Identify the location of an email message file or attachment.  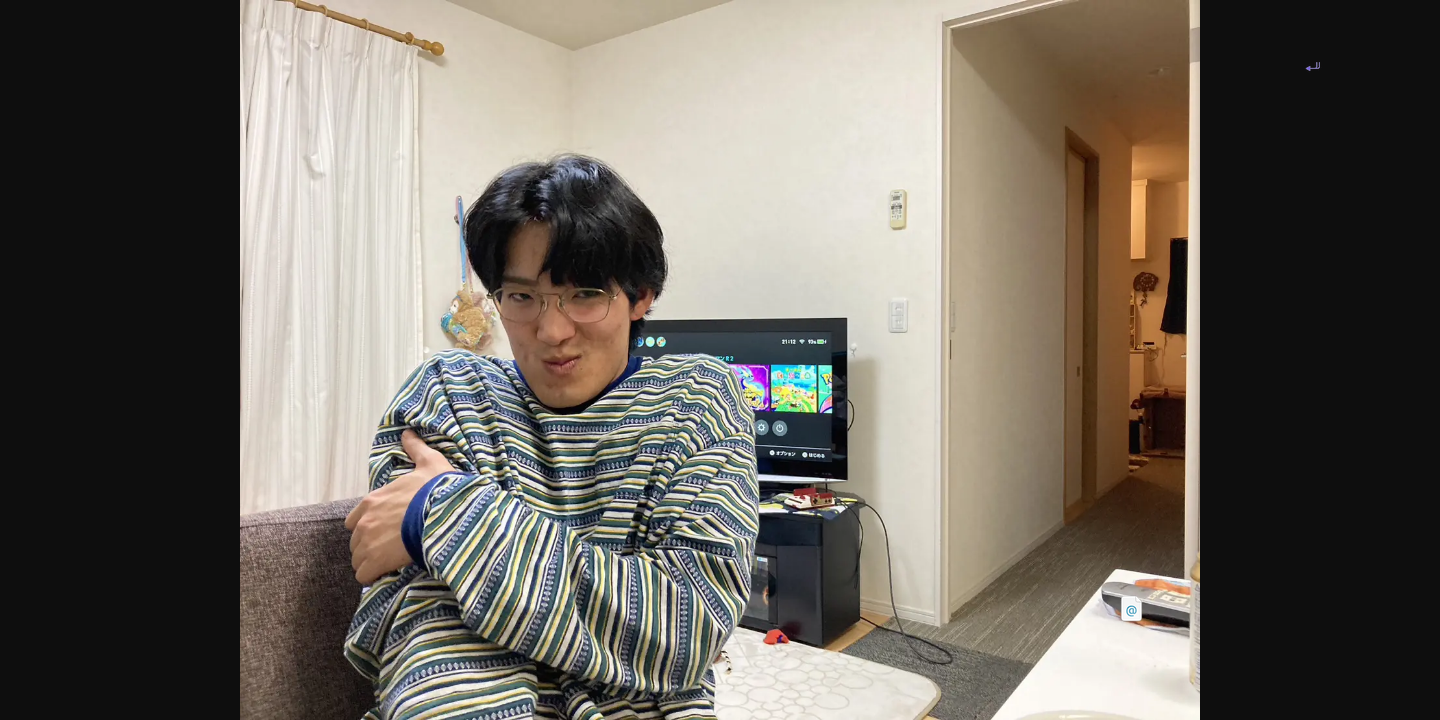
(1131, 608).